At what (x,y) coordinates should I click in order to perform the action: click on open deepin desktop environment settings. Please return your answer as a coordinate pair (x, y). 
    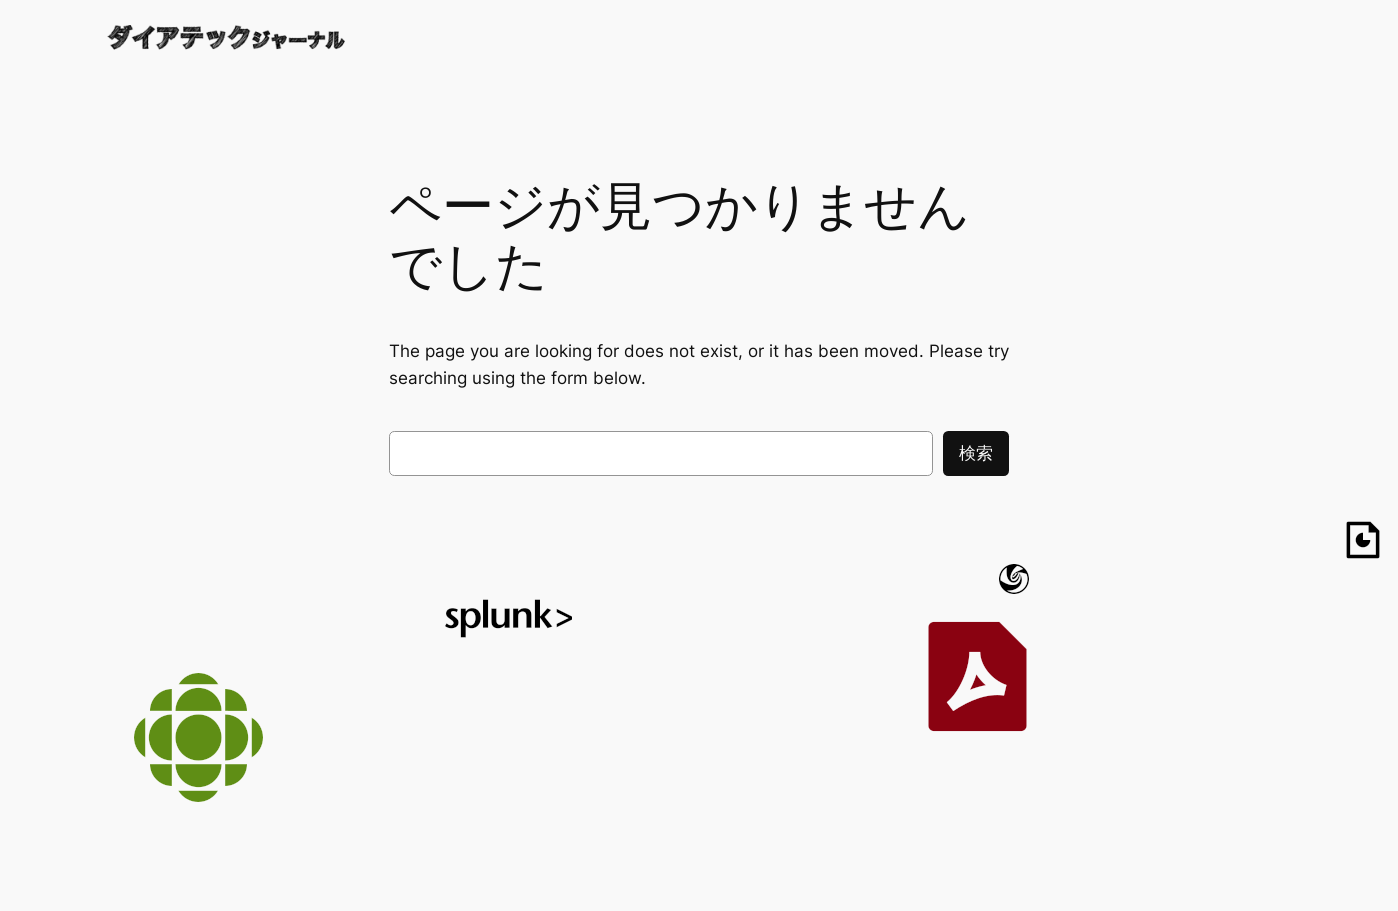
    Looking at the image, I should click on (1014, 579).